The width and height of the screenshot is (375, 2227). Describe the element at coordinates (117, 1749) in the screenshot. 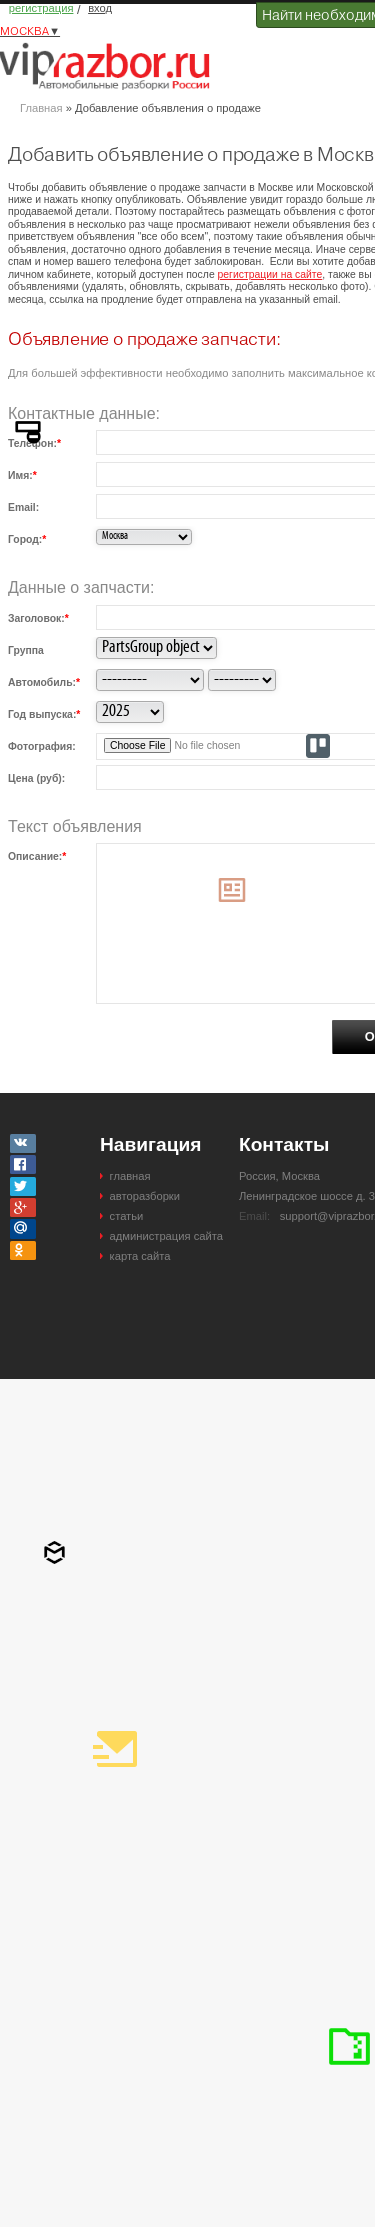

I see `send an email or message` at that location.